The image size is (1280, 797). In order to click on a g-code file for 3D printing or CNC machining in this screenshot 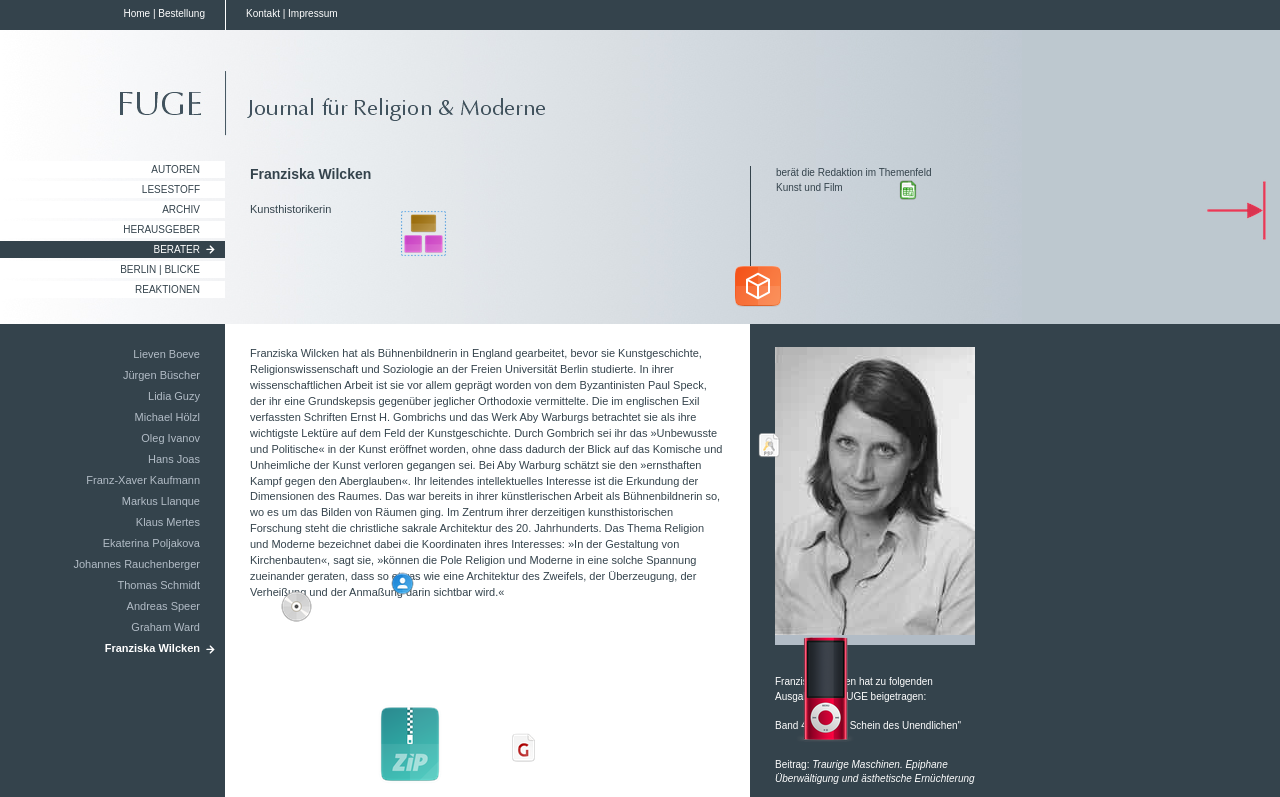, I will do `click(523, 747)`.